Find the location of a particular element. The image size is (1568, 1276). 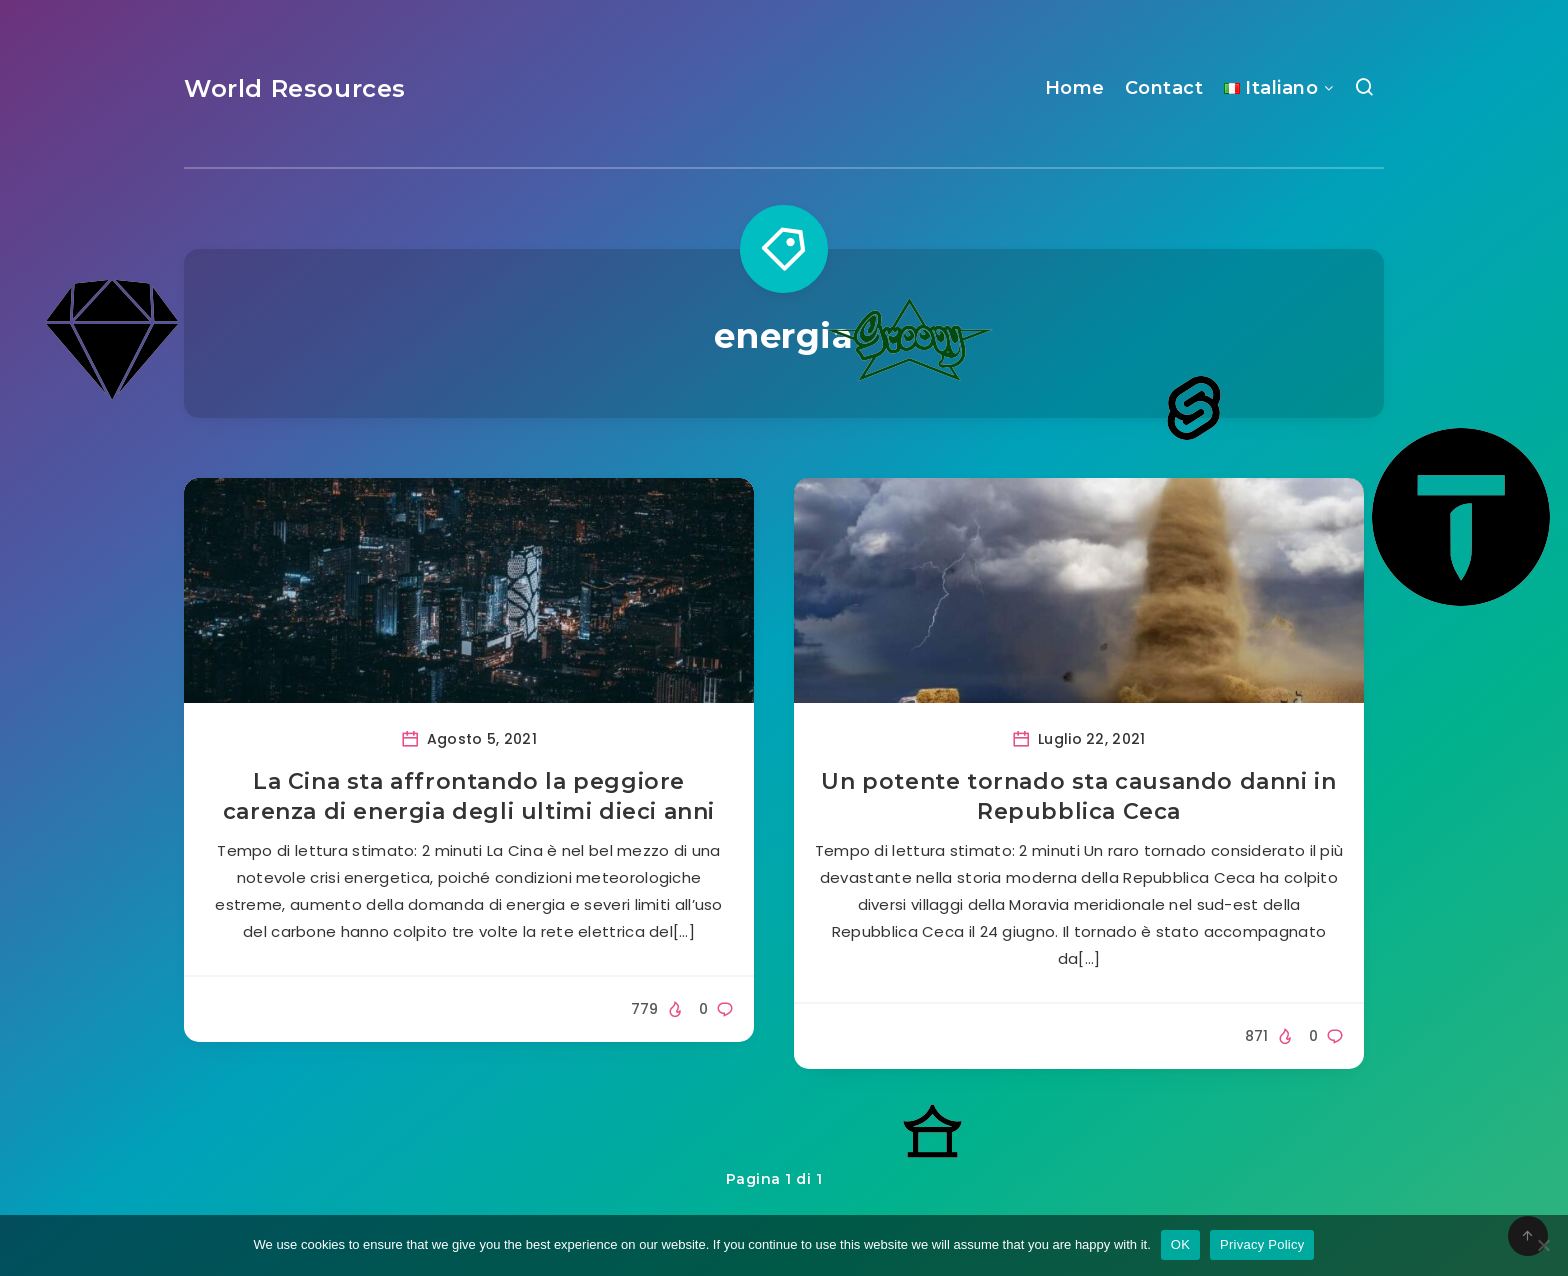

svelte framework logo is located at coordinates (1194, 408).